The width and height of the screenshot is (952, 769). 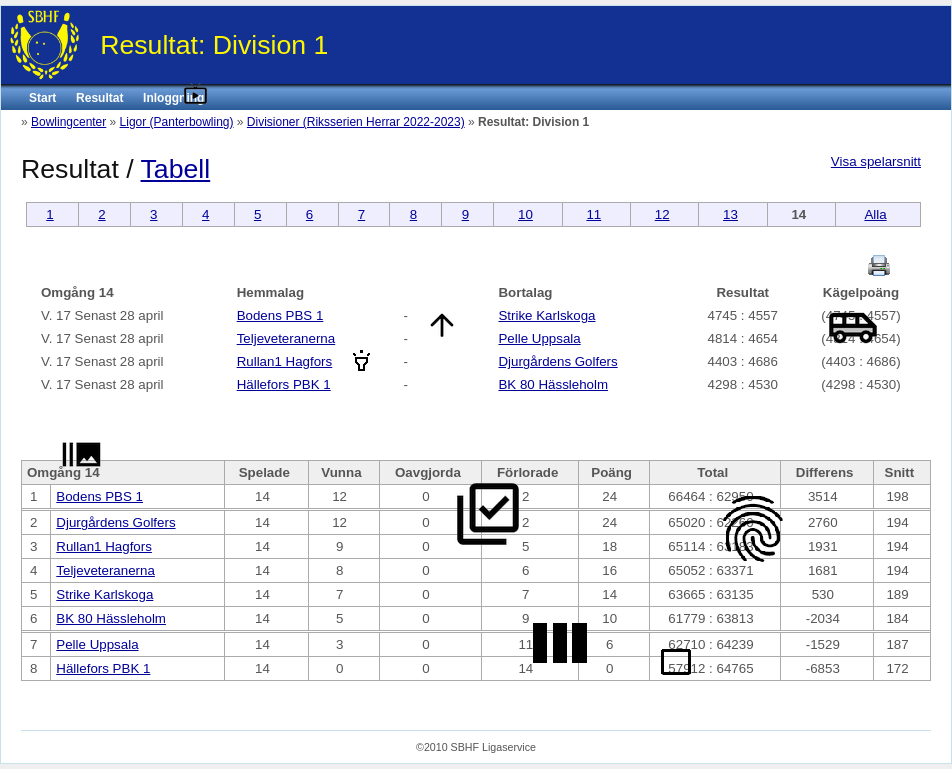 I want to click on switch to week view in calendar, so click(x=561, y=643).